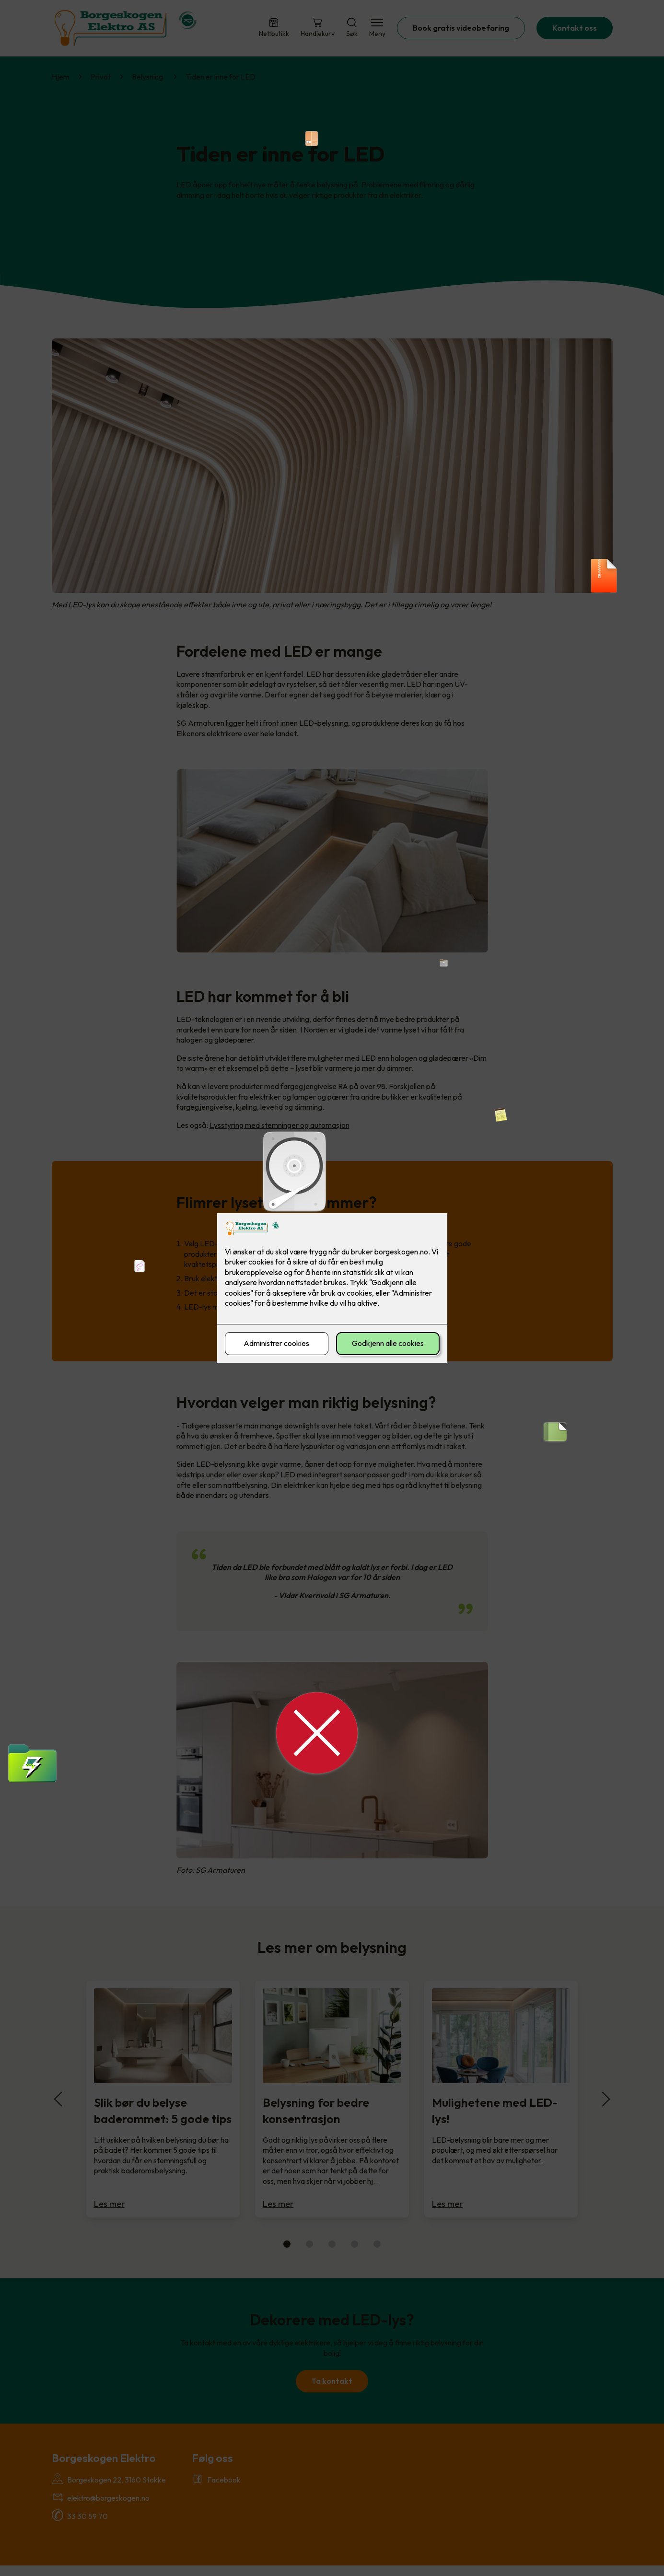 Image resolution: width=664 pixels, height=2576 pixels. I want to click on indicates a sync error with a shared file or folder, so click(317, 1733).